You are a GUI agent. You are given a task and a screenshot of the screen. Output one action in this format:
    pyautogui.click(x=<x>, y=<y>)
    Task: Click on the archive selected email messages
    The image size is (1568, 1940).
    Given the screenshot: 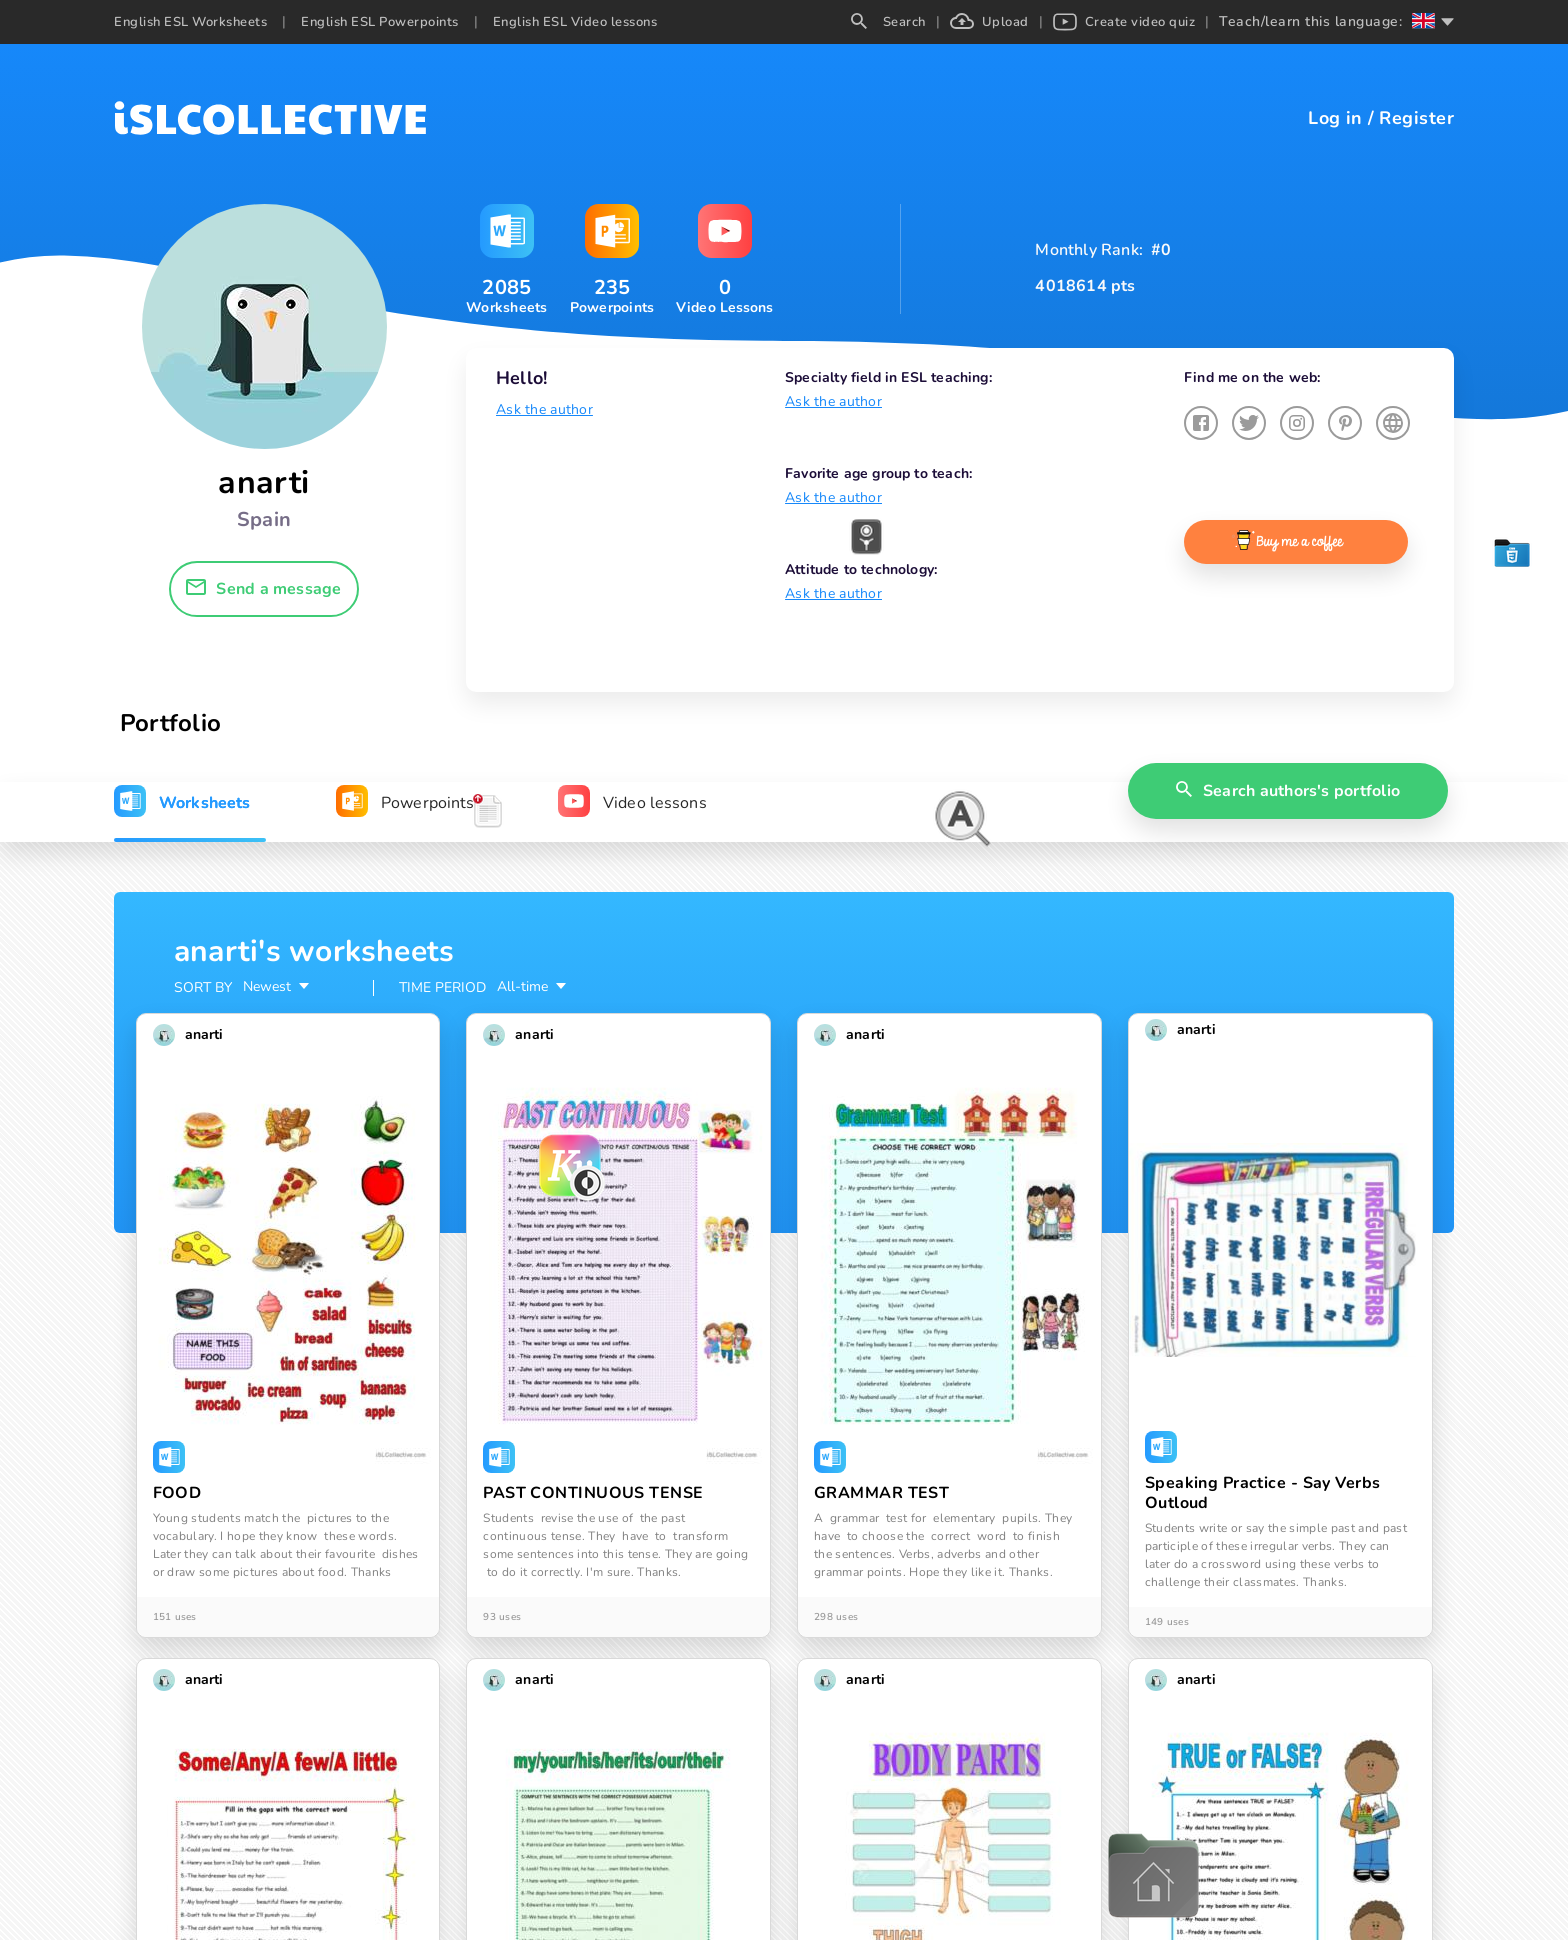 What is the action you would take?
    pyautogui.click(x=866, y=536)
    